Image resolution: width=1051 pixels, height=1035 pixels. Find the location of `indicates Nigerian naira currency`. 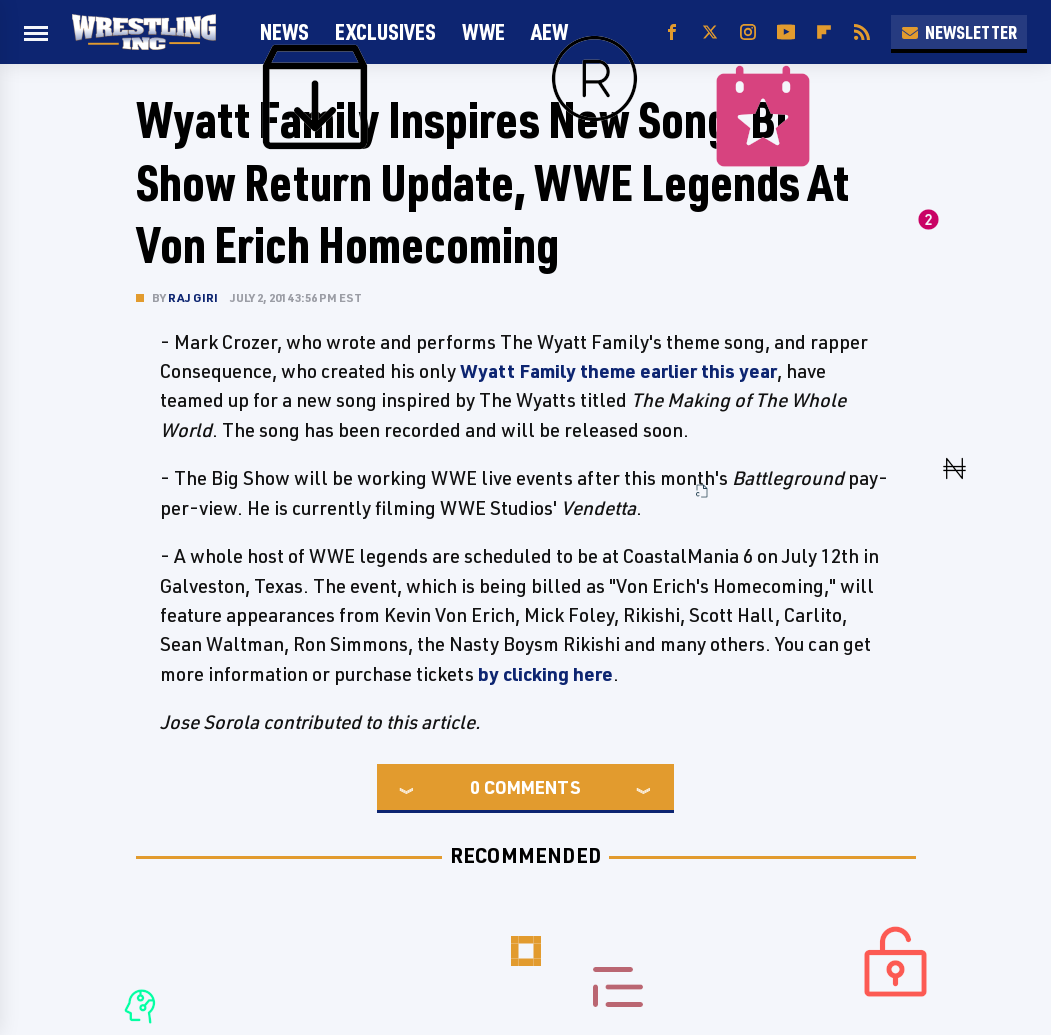

indicates Nigerian naira currency is located at coordinates (954, 468).